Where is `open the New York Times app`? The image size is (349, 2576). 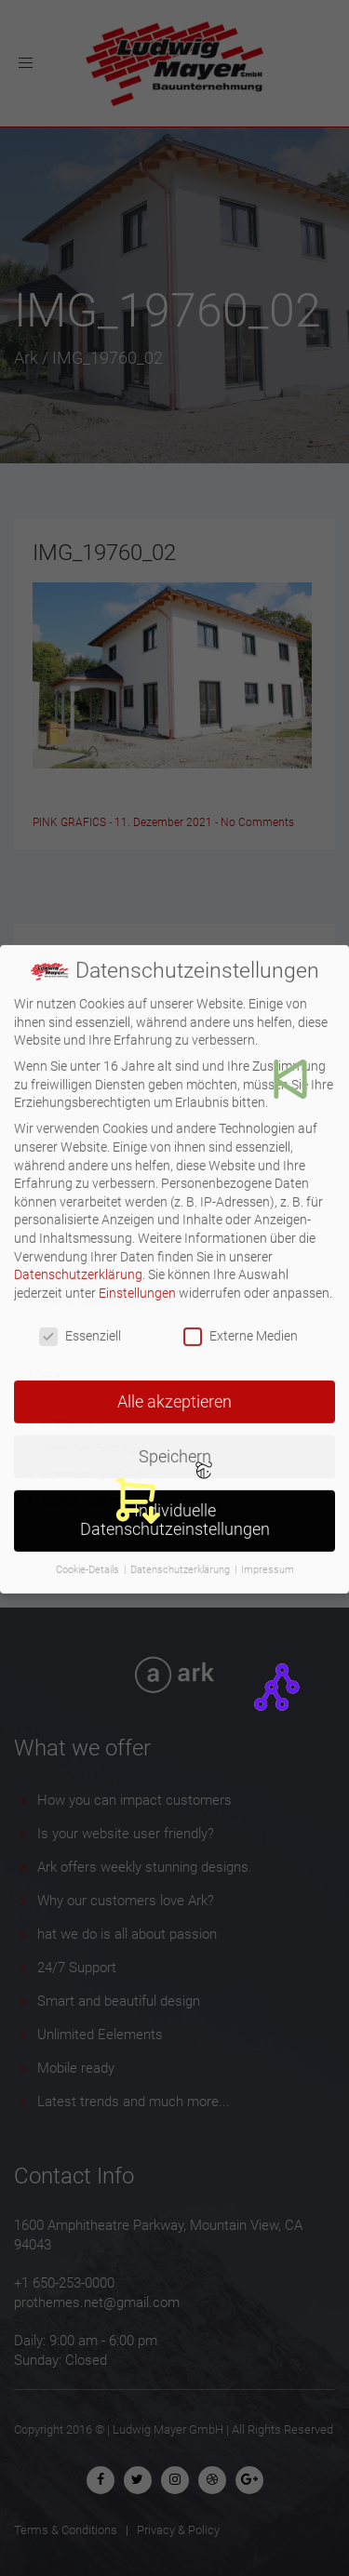 open the New York Times app is located at coordinates (204, 1470).